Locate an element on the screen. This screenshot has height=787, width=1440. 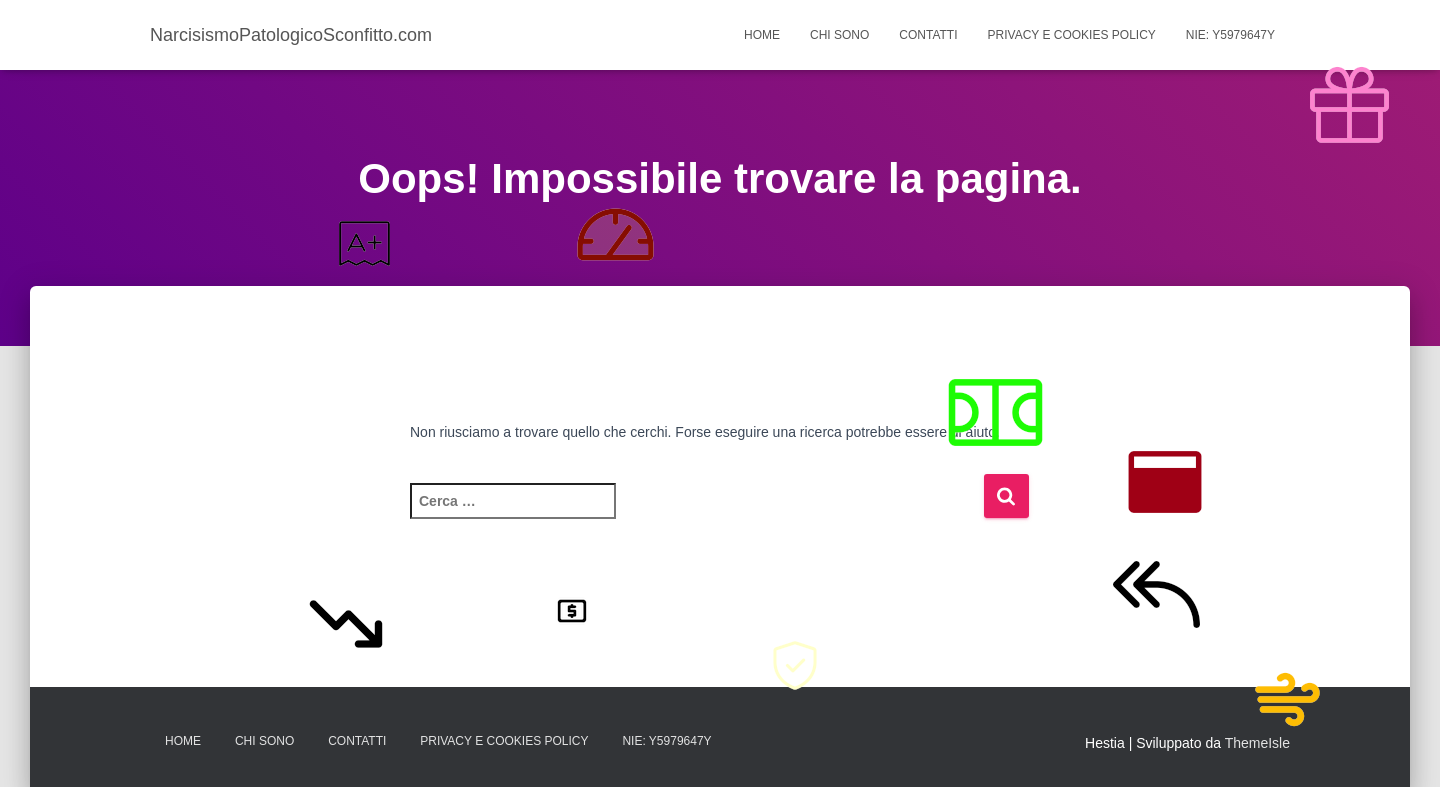
view or redeem a gift is located at coordinates (1349, 109).